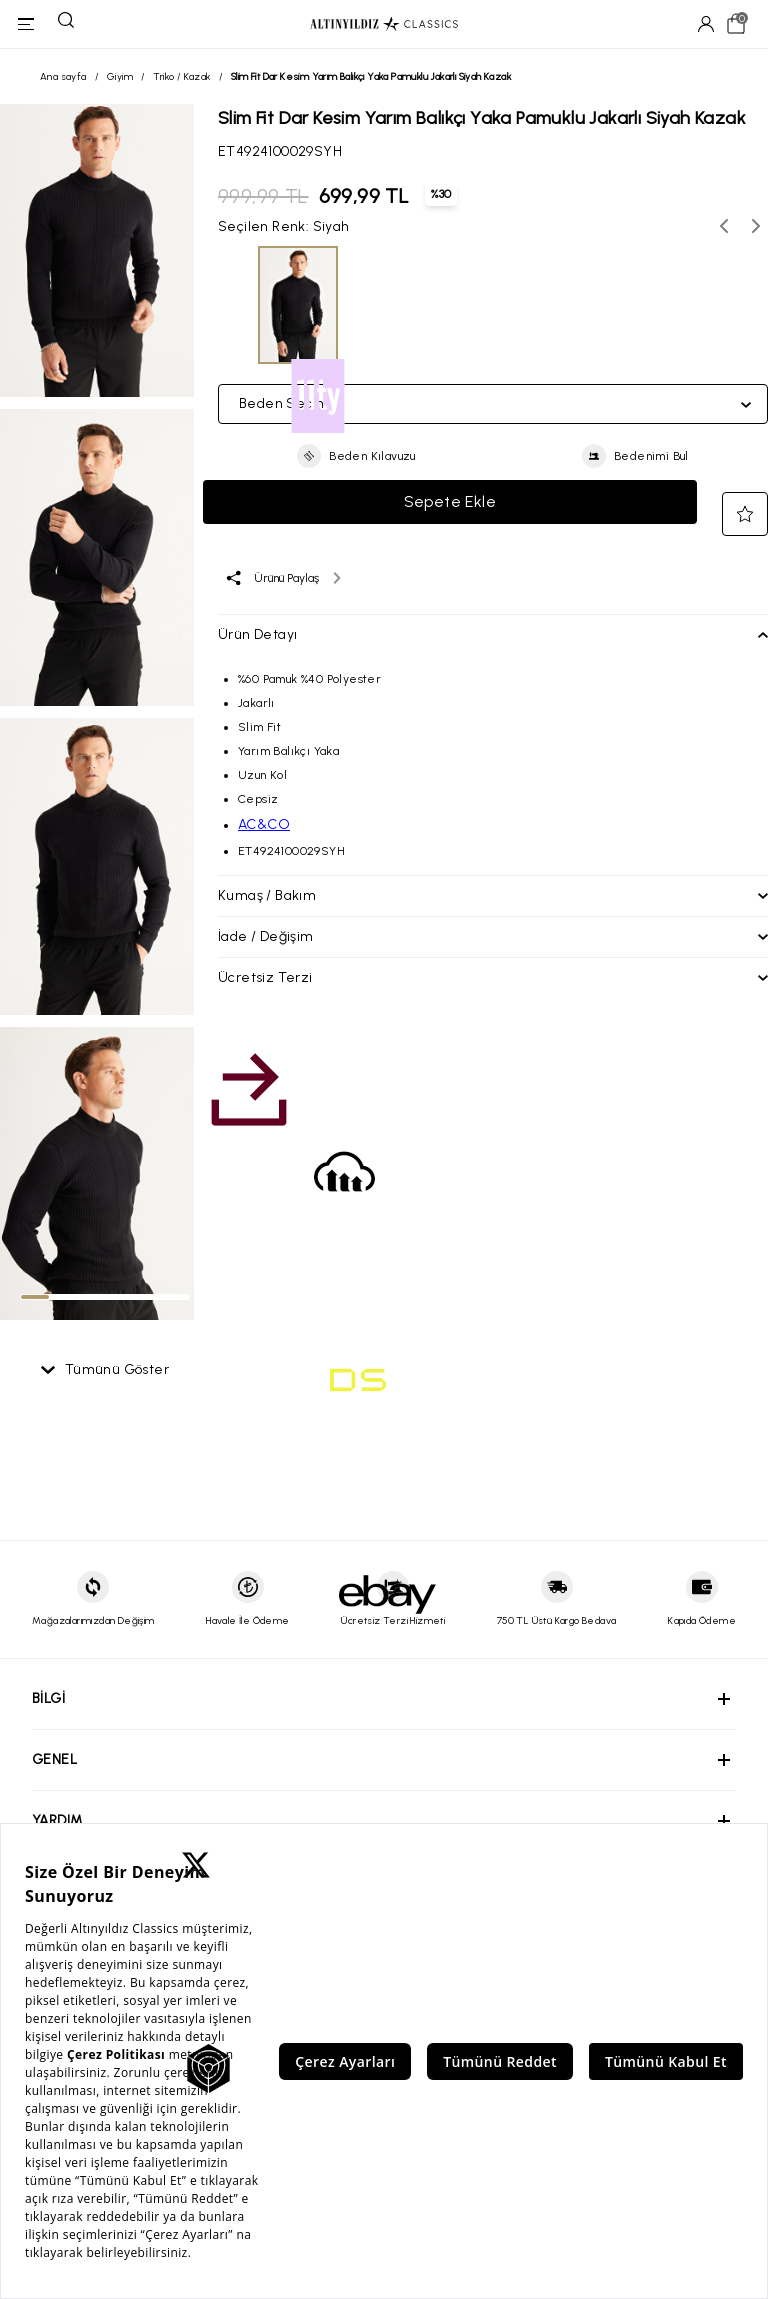  What do you see at coordinates (358, 1380) in the screenshot?
I see `DataStax company logo` at bounding box center [358, 1380].